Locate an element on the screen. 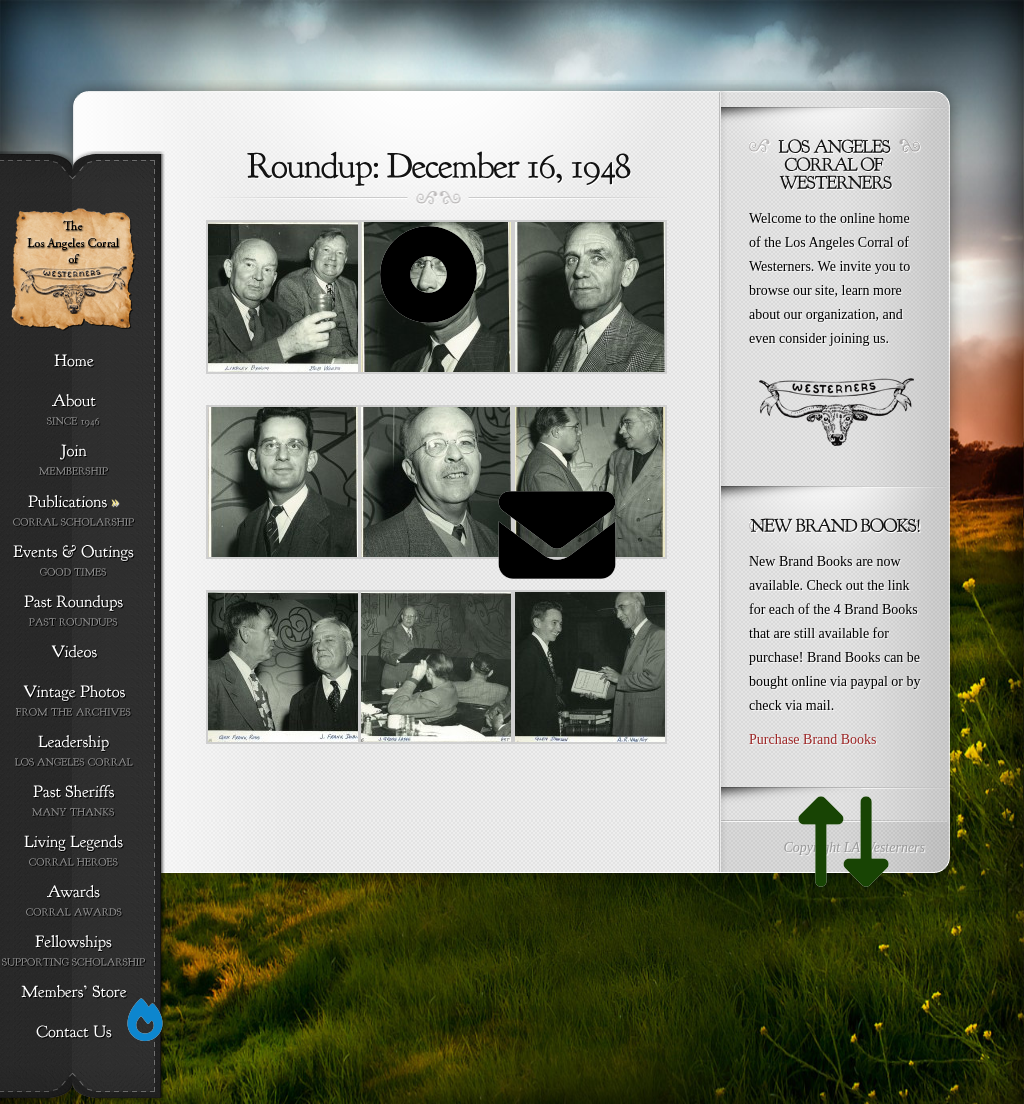 The image size is (1024, 1104). open your inbox is located at coordinates (557, 535).